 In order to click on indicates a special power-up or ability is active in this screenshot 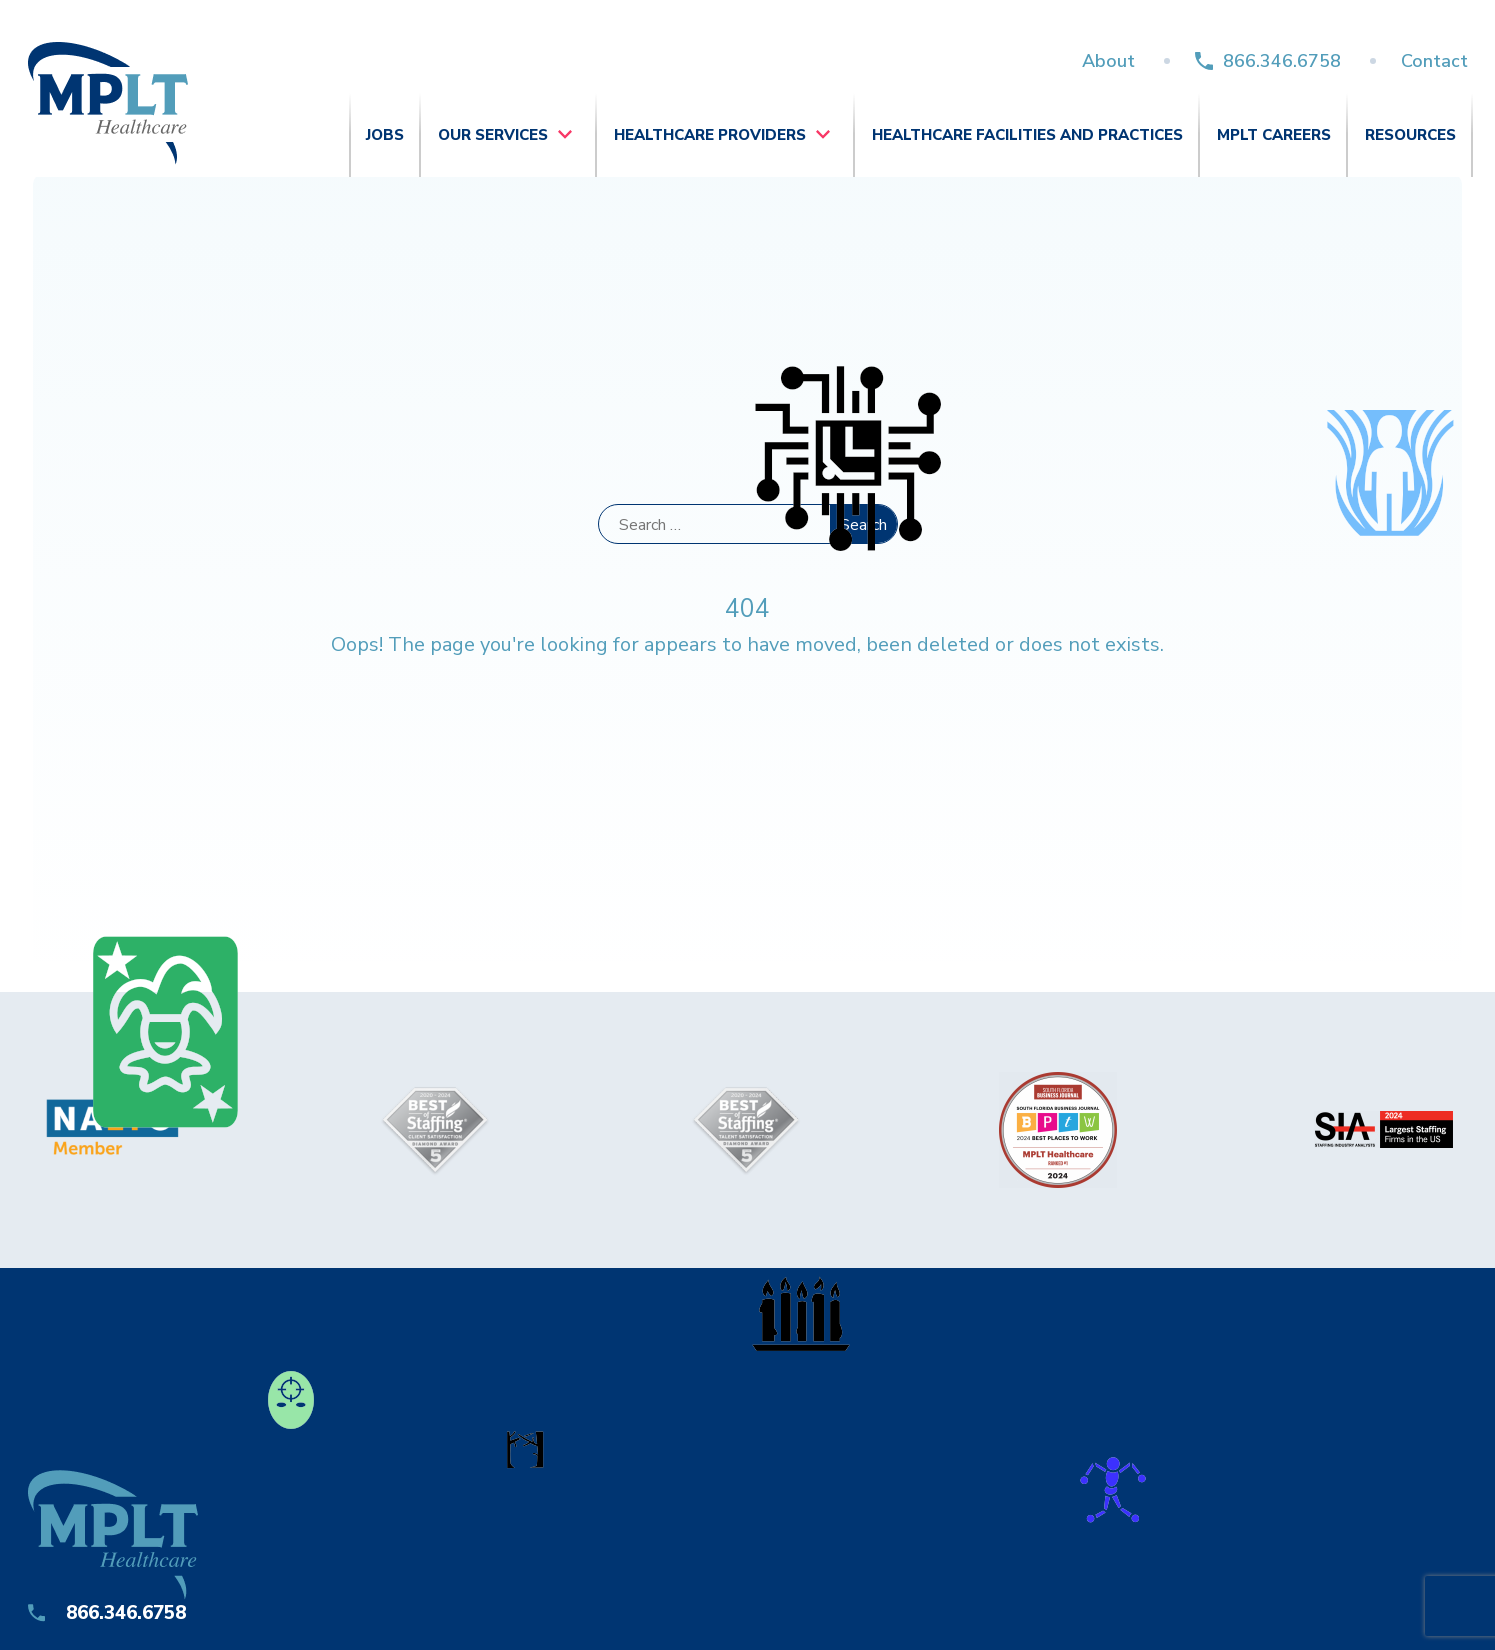, I will do `click(1390, 473)`.